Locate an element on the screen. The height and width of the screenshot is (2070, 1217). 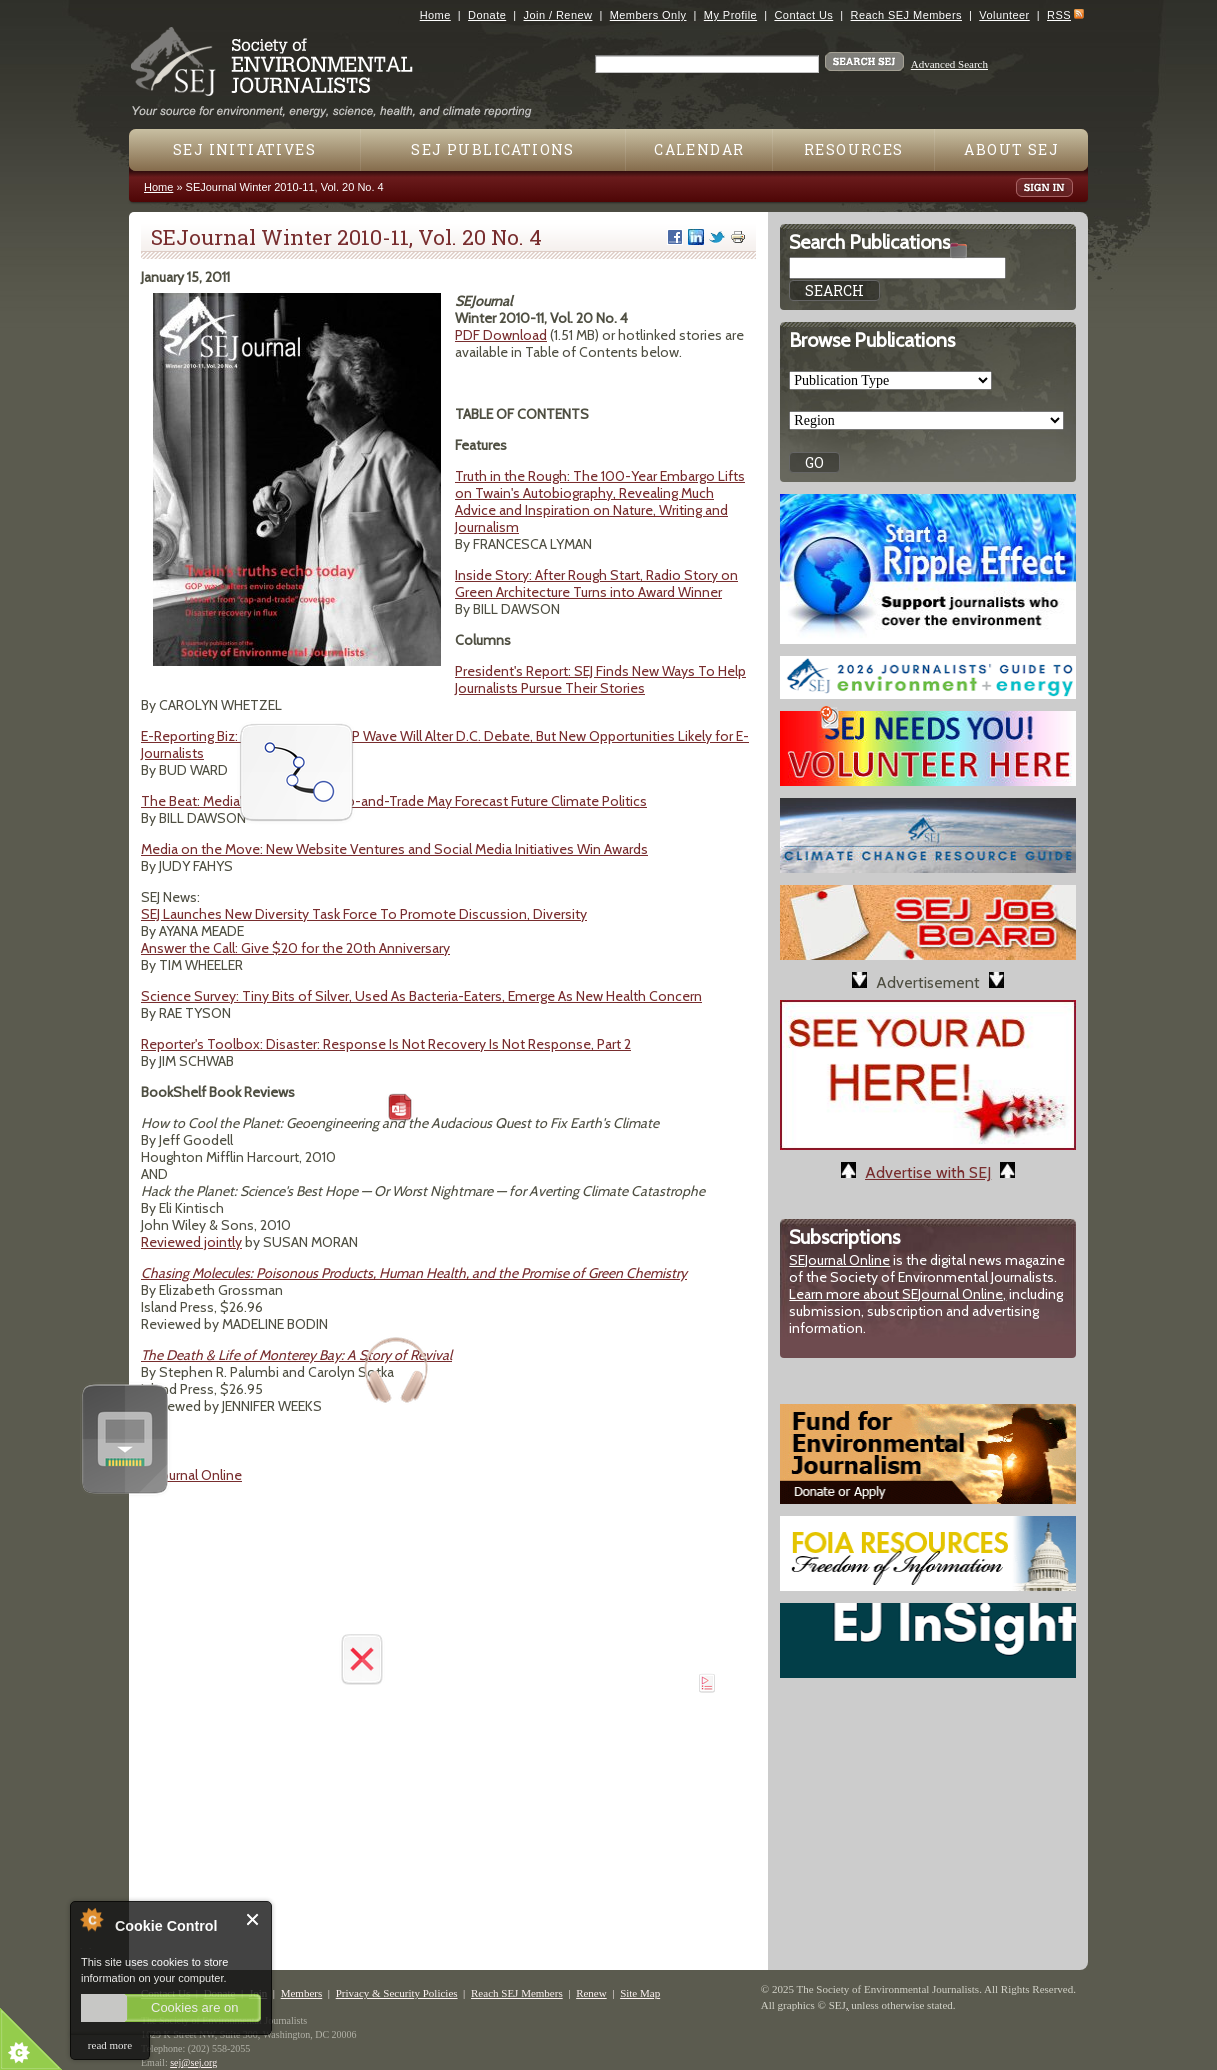
launch the ubiquity installer for ubuntu is located at coordinates (830, 718).